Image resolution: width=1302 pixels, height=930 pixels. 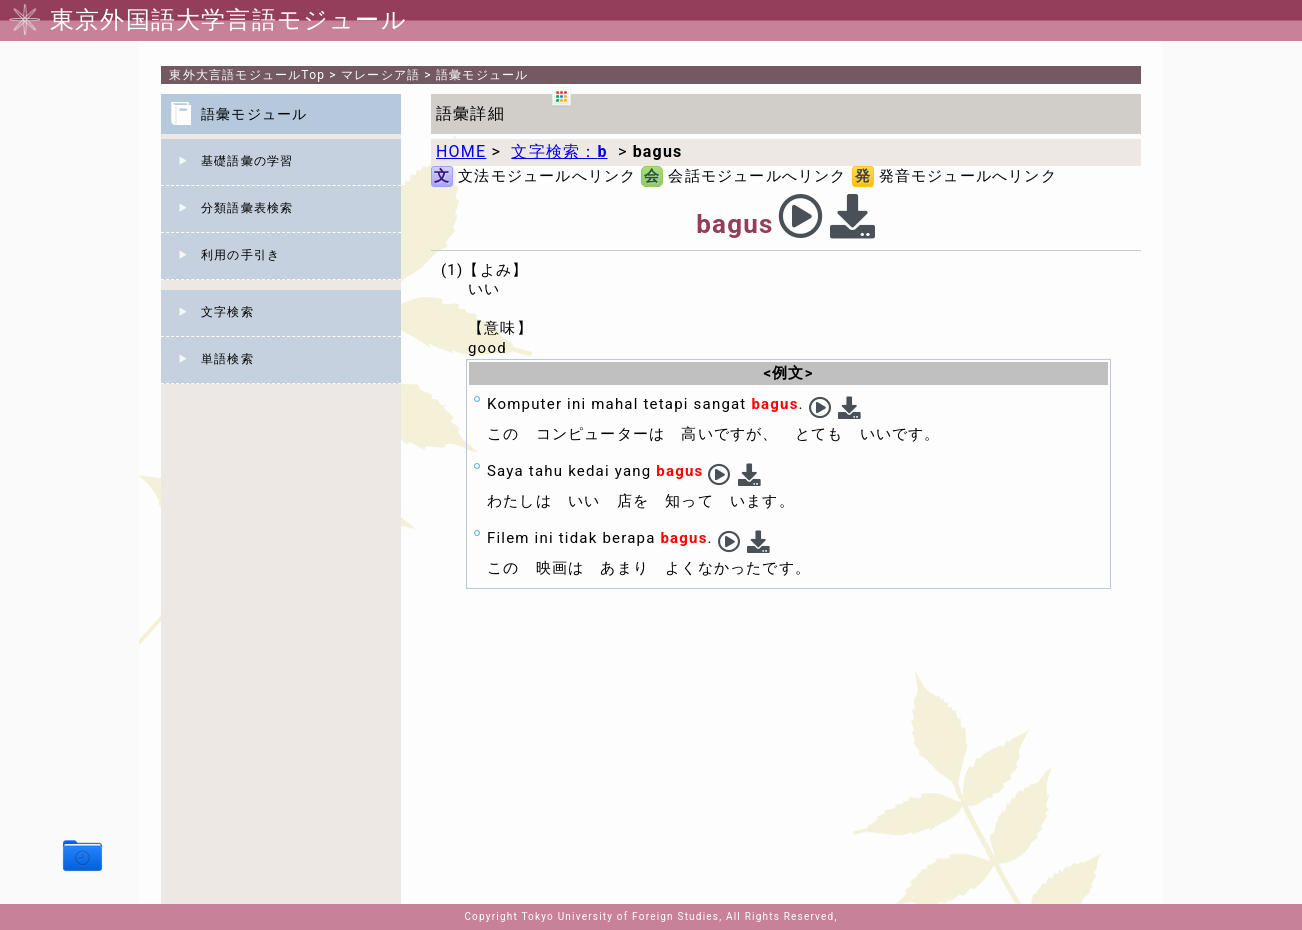 What do you see at coordinates (82, 855) in the screenshot?
I see `access temporary files folder` at bounding box center [82, 855].